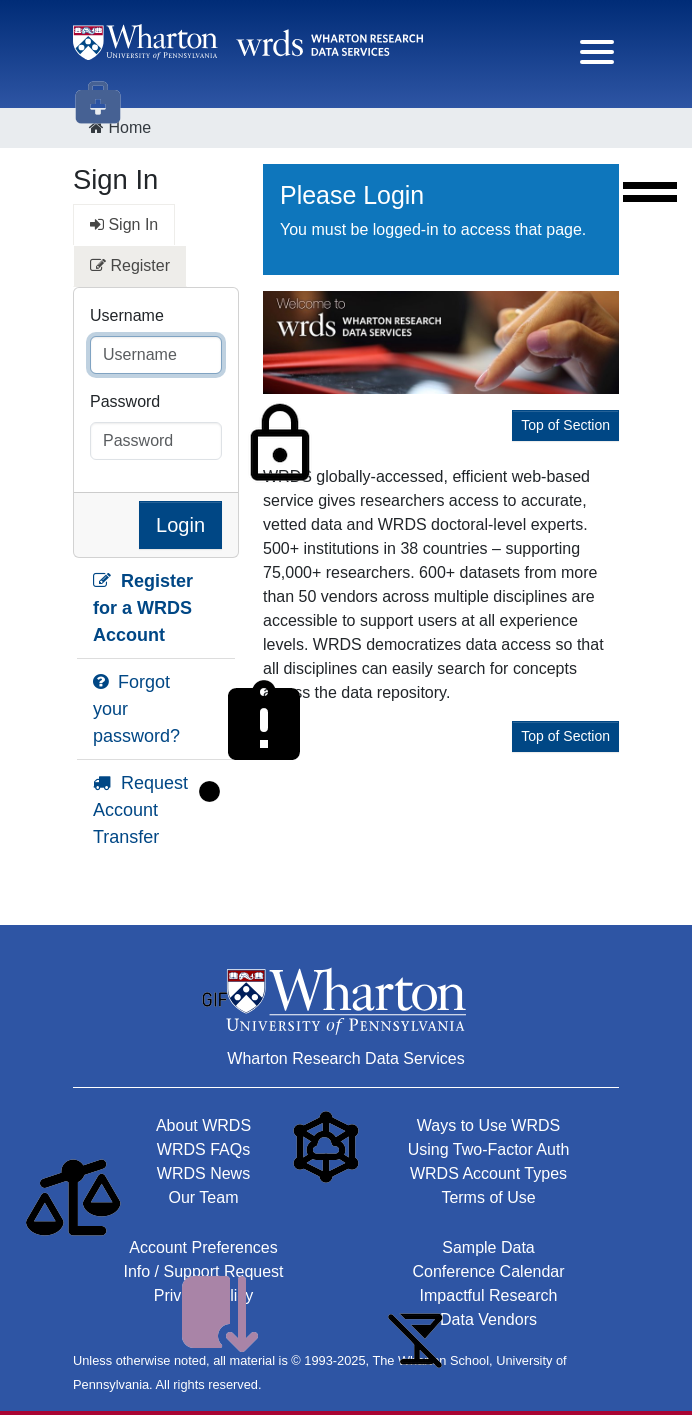 This screenshot has width=692, height=1415. Describe the element at coordinates (417, 1339) in the screenshot. I see `indicates an alcohol-free zone or no drinks allowed` at that location.